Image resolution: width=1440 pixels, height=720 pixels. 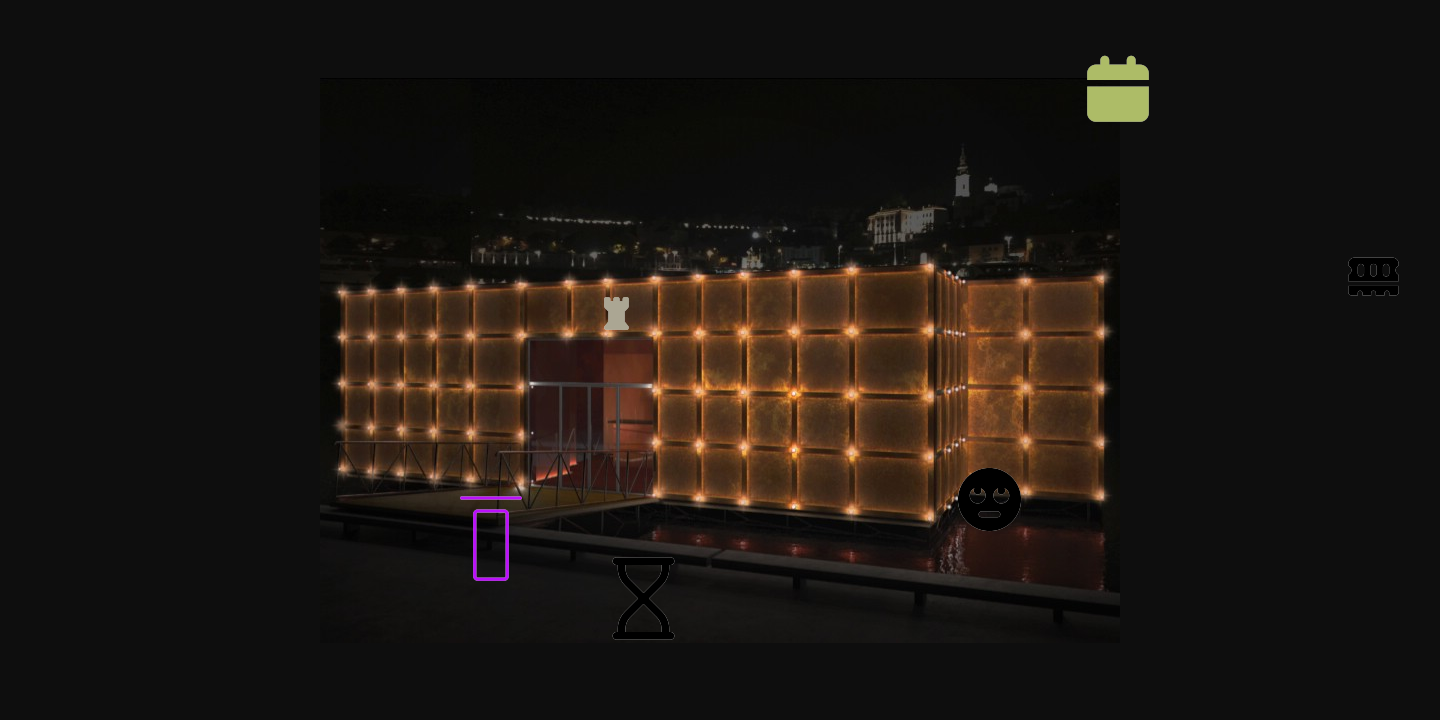 What do you see at coordinates (616, 313) in the screenshot?
I see `access chess game or strategy features` at bounding box center [616, 313].